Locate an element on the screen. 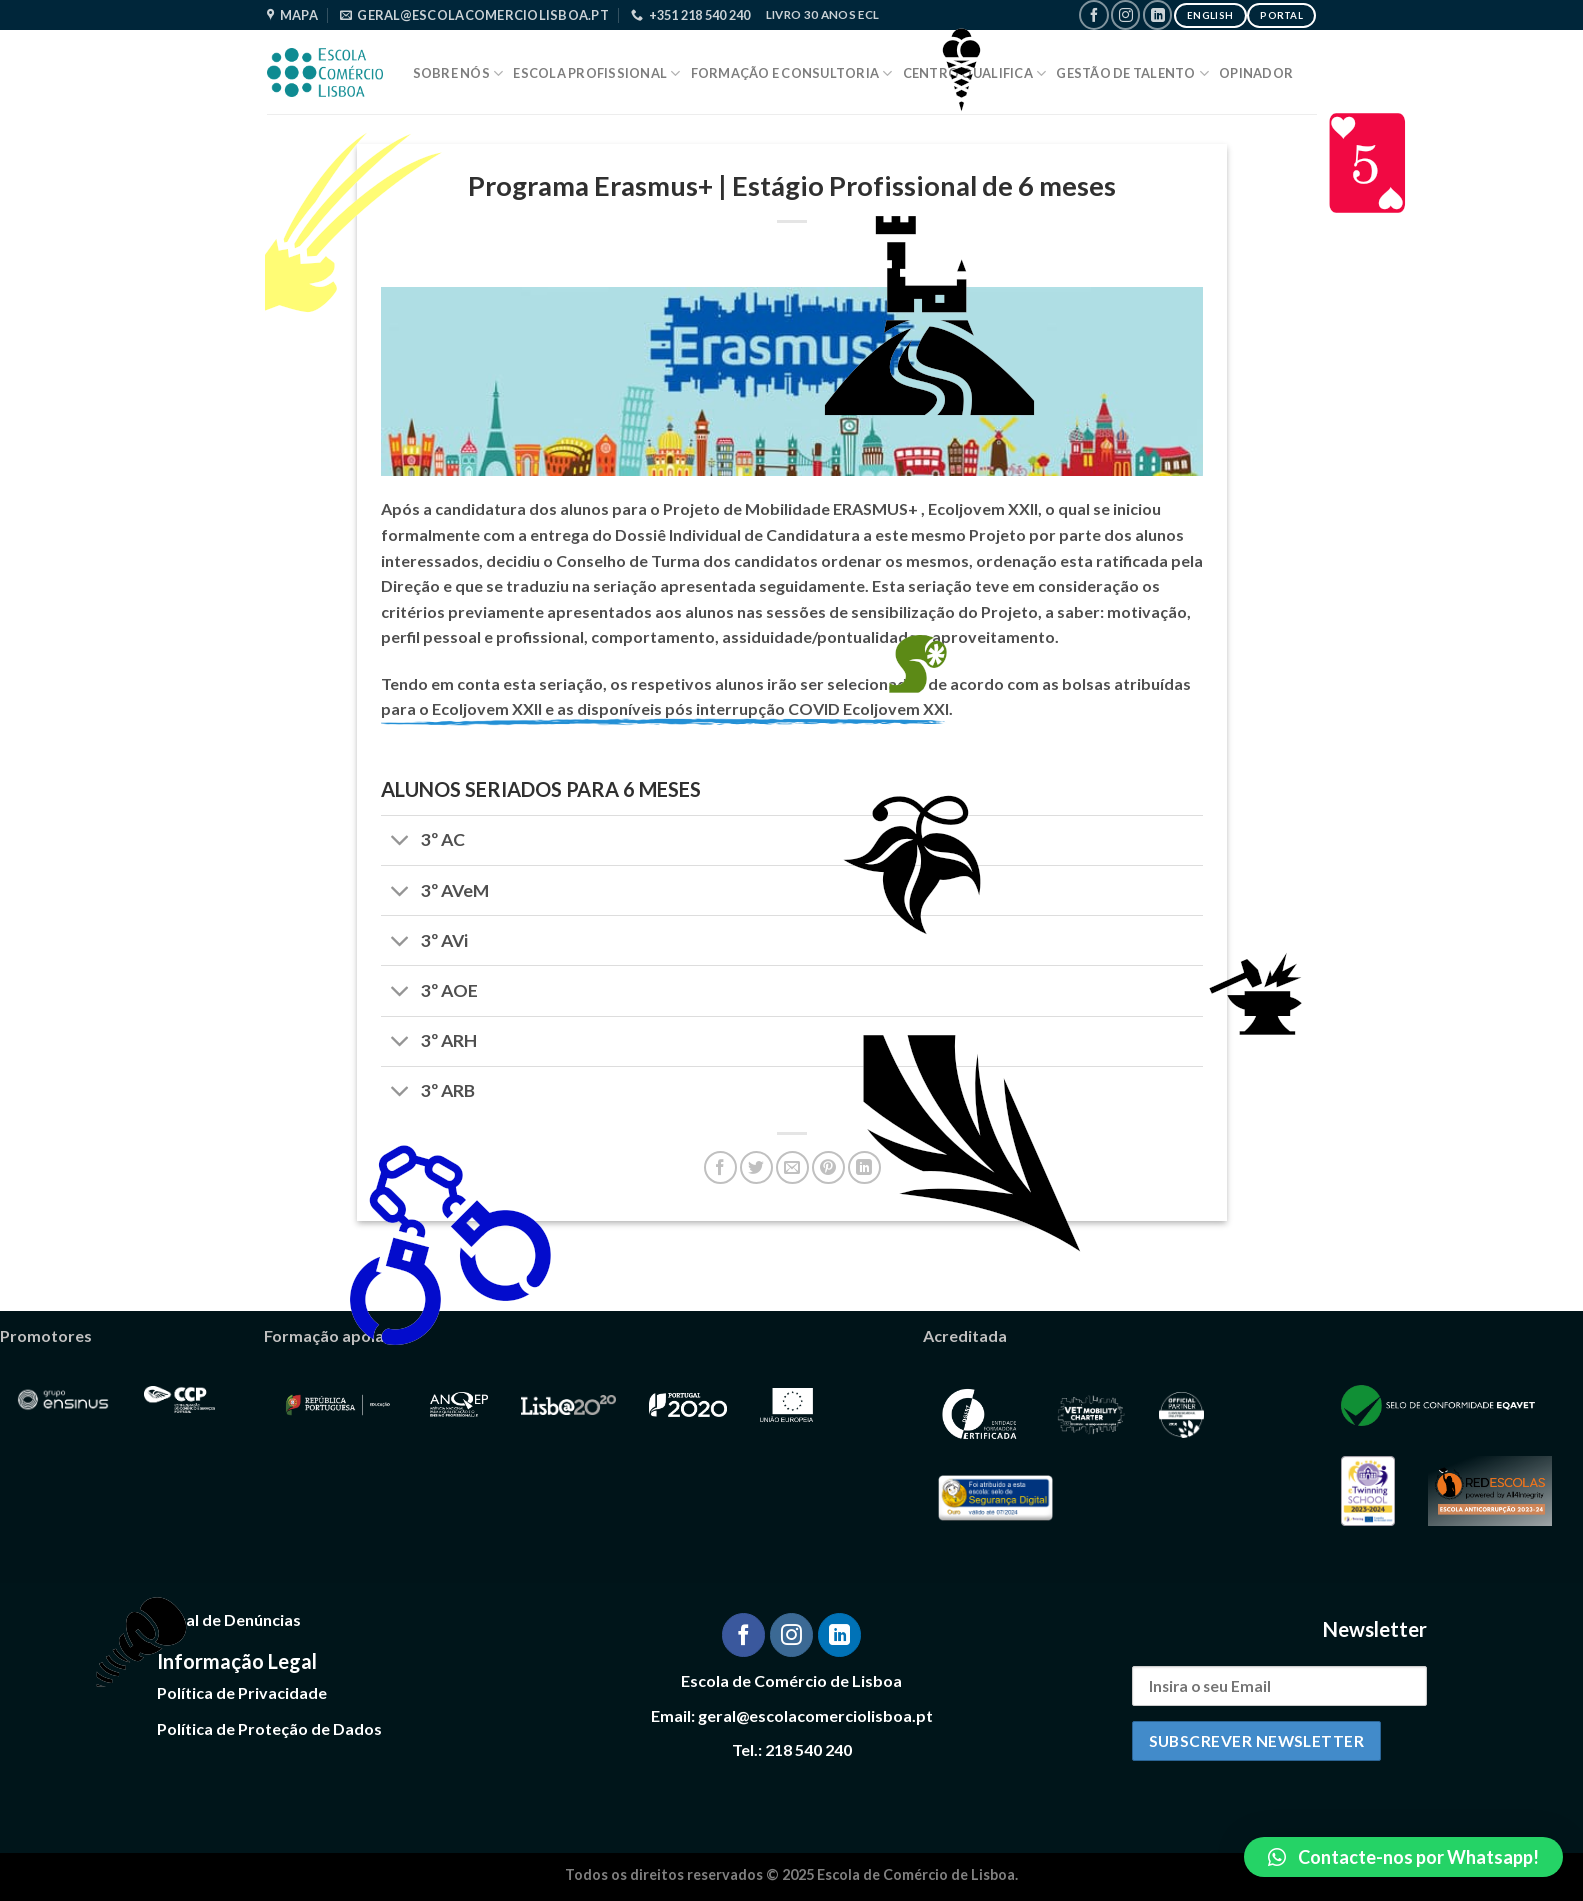 The image size is (1583, 1901). five of hearts playing card is located at coordinates (1367, 163).